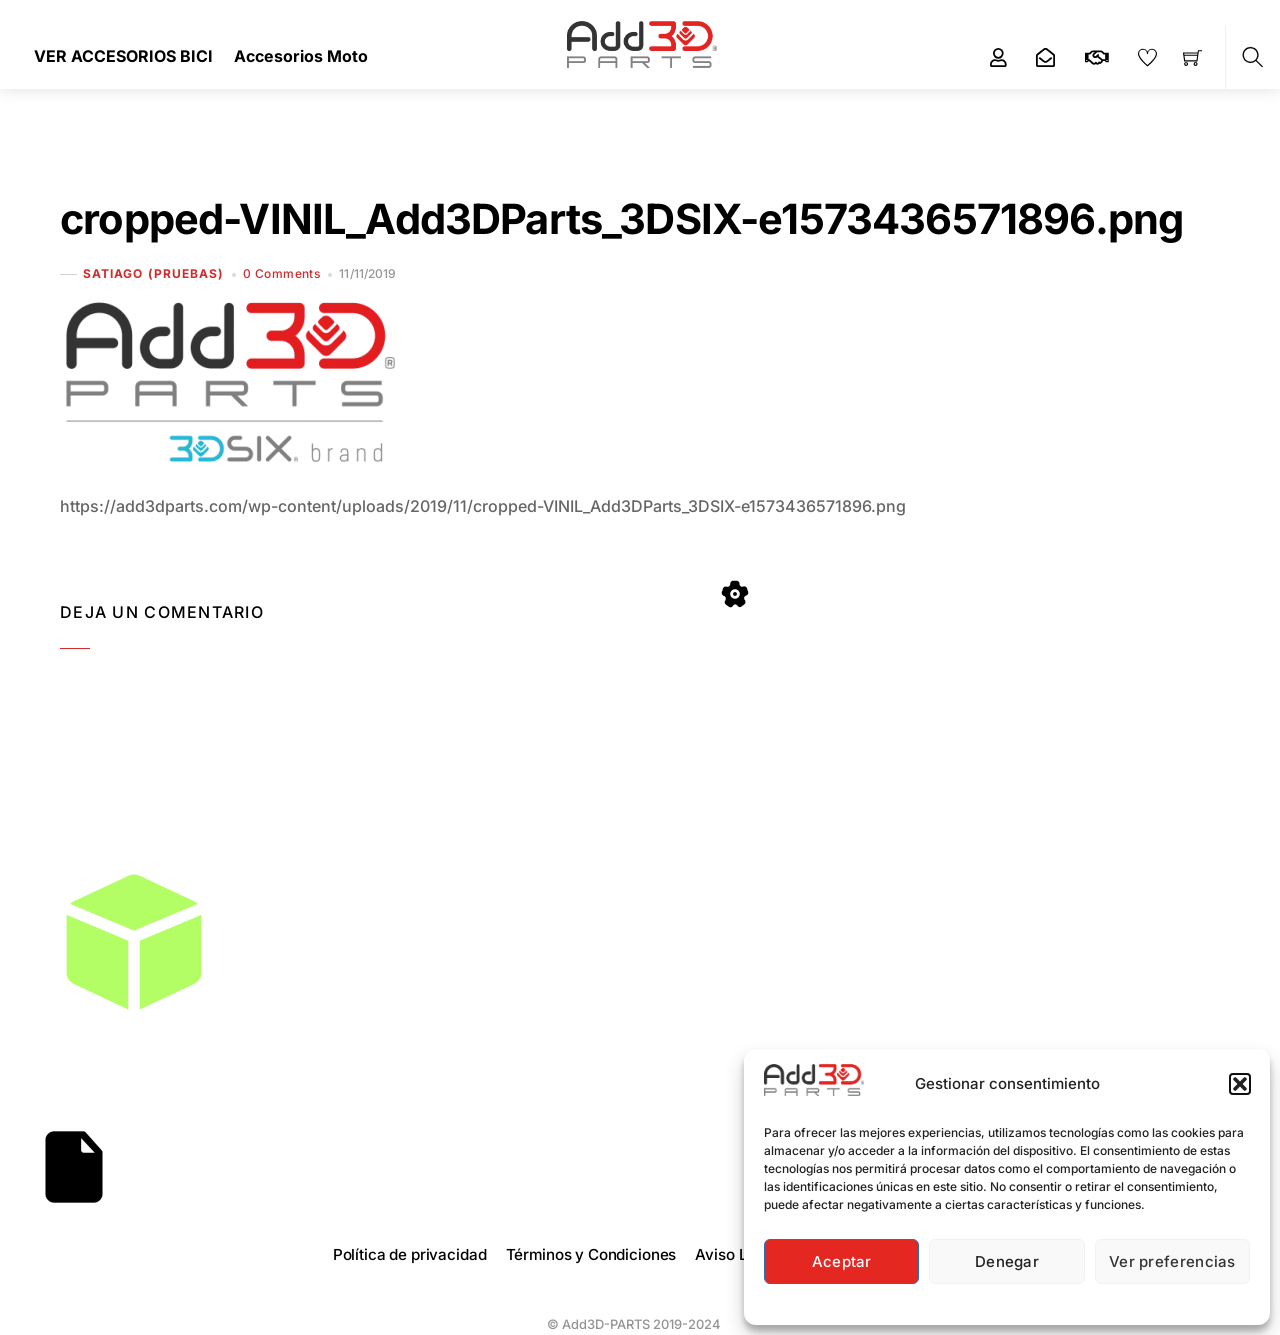 The width and height of the screenshot is (1280, 1335). I want to click on view 3D model or object, so click(134, 942).